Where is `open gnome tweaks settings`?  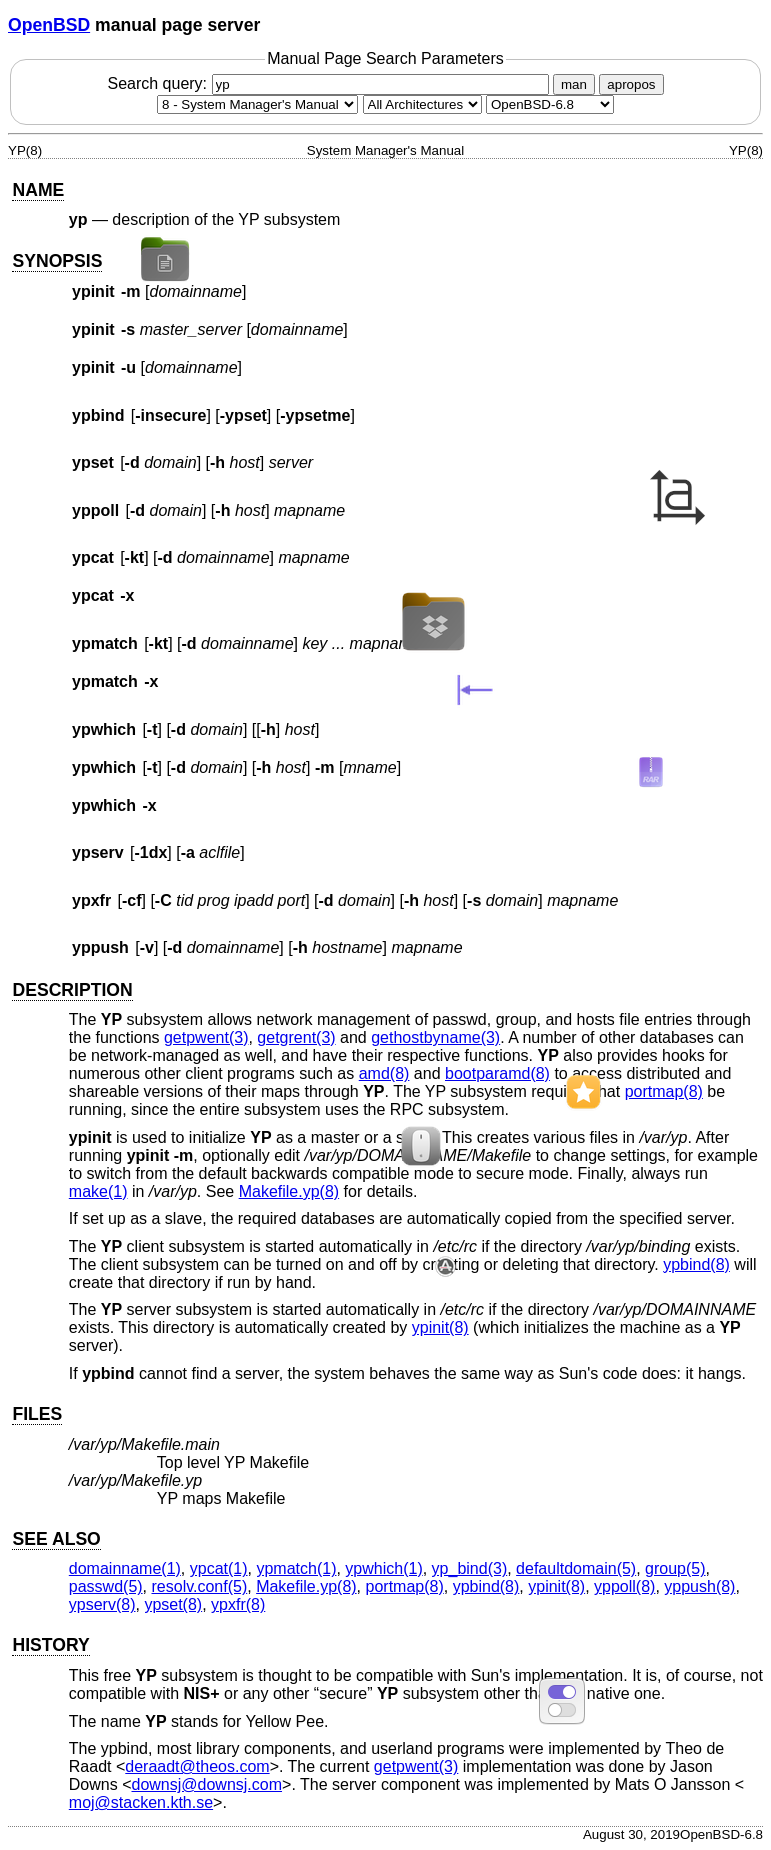
open gnome tweaks settings is located at coordinates (562, 1701).